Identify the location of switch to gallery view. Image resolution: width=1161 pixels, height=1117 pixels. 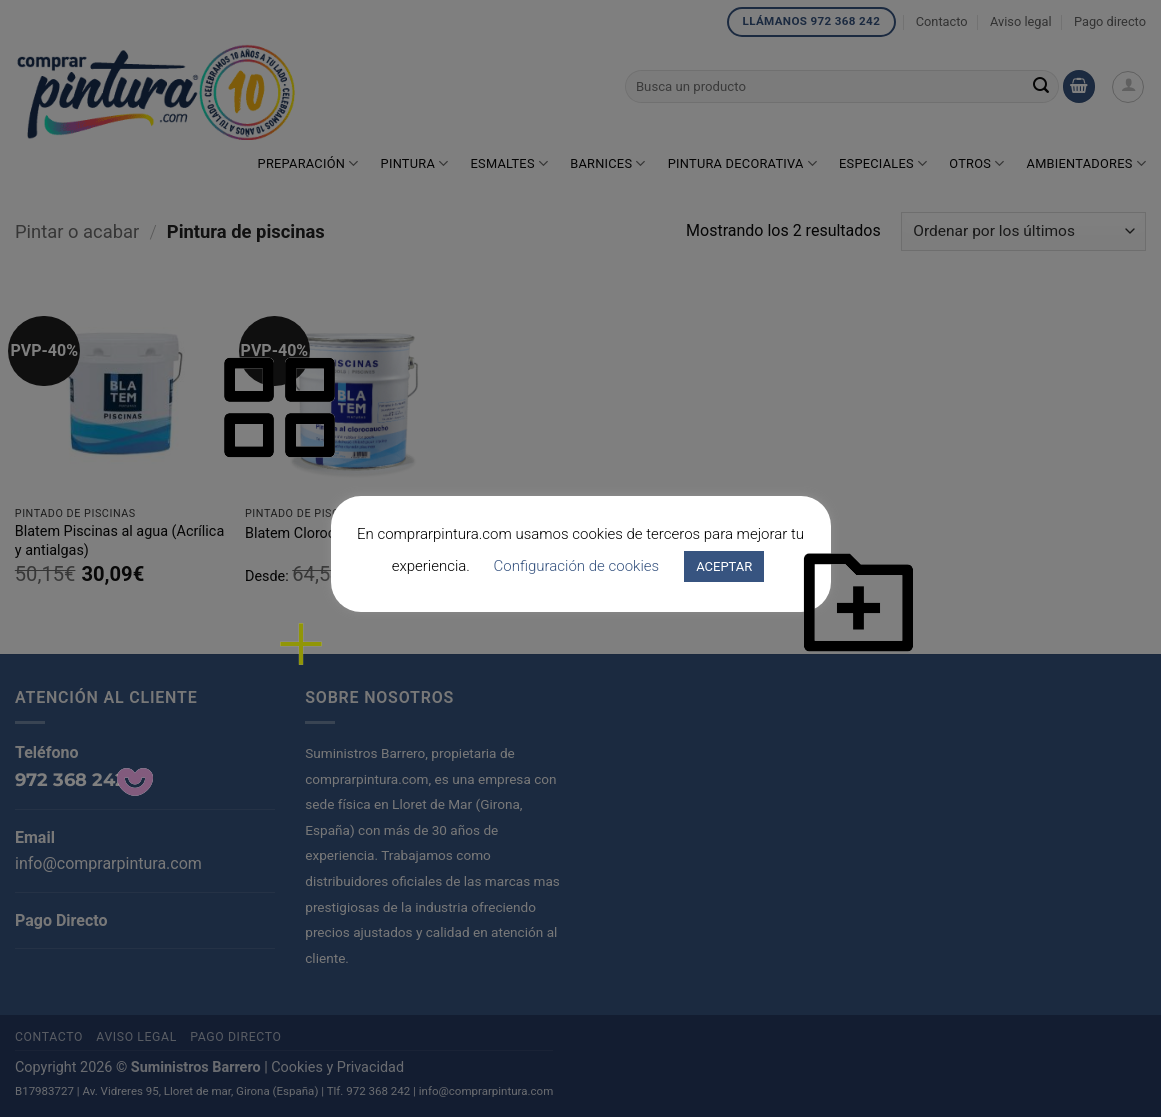
(279, 407).